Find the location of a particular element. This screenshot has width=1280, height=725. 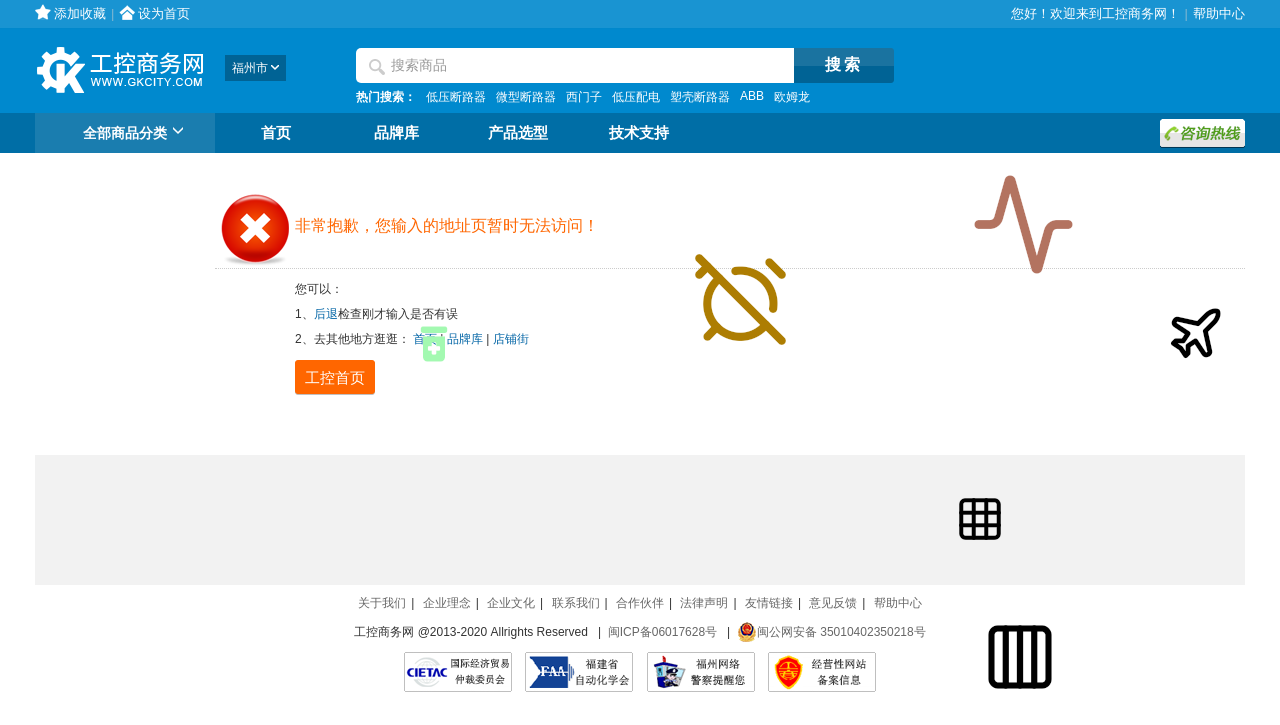

switch to grid view layout is located at coordinates (980, 519).